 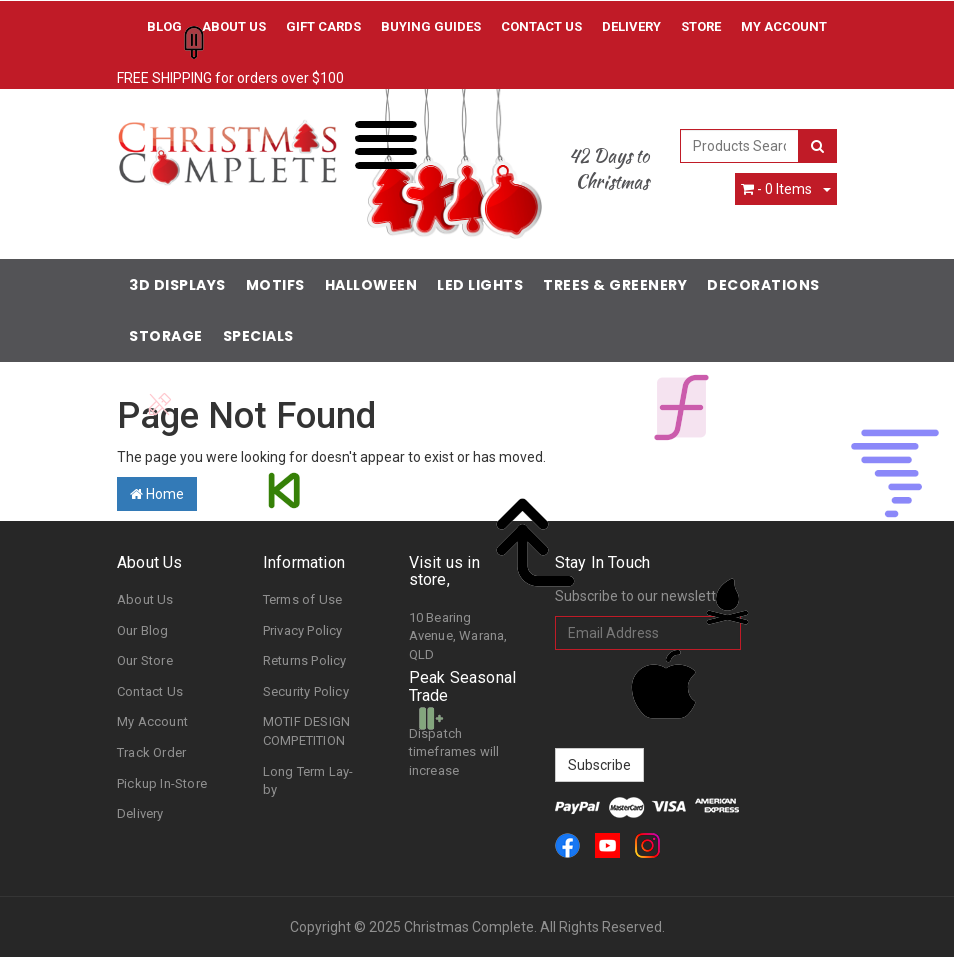 I want to click on skip to previous track, so click(x=283, y=490).